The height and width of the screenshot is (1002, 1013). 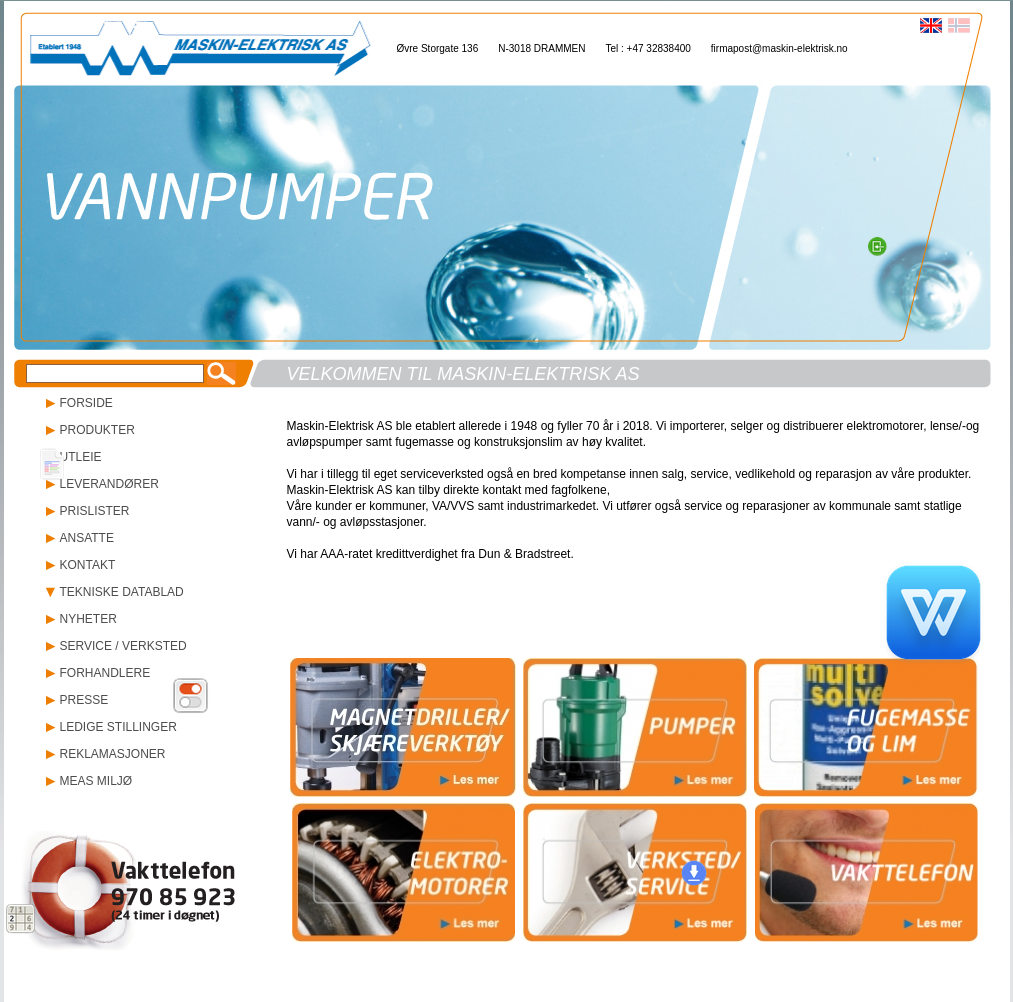 What do you see at coordinates (20, 918) in the screenshot?
I see `launch gnome sudoku puzzle game` at bounding box center [20, 918].